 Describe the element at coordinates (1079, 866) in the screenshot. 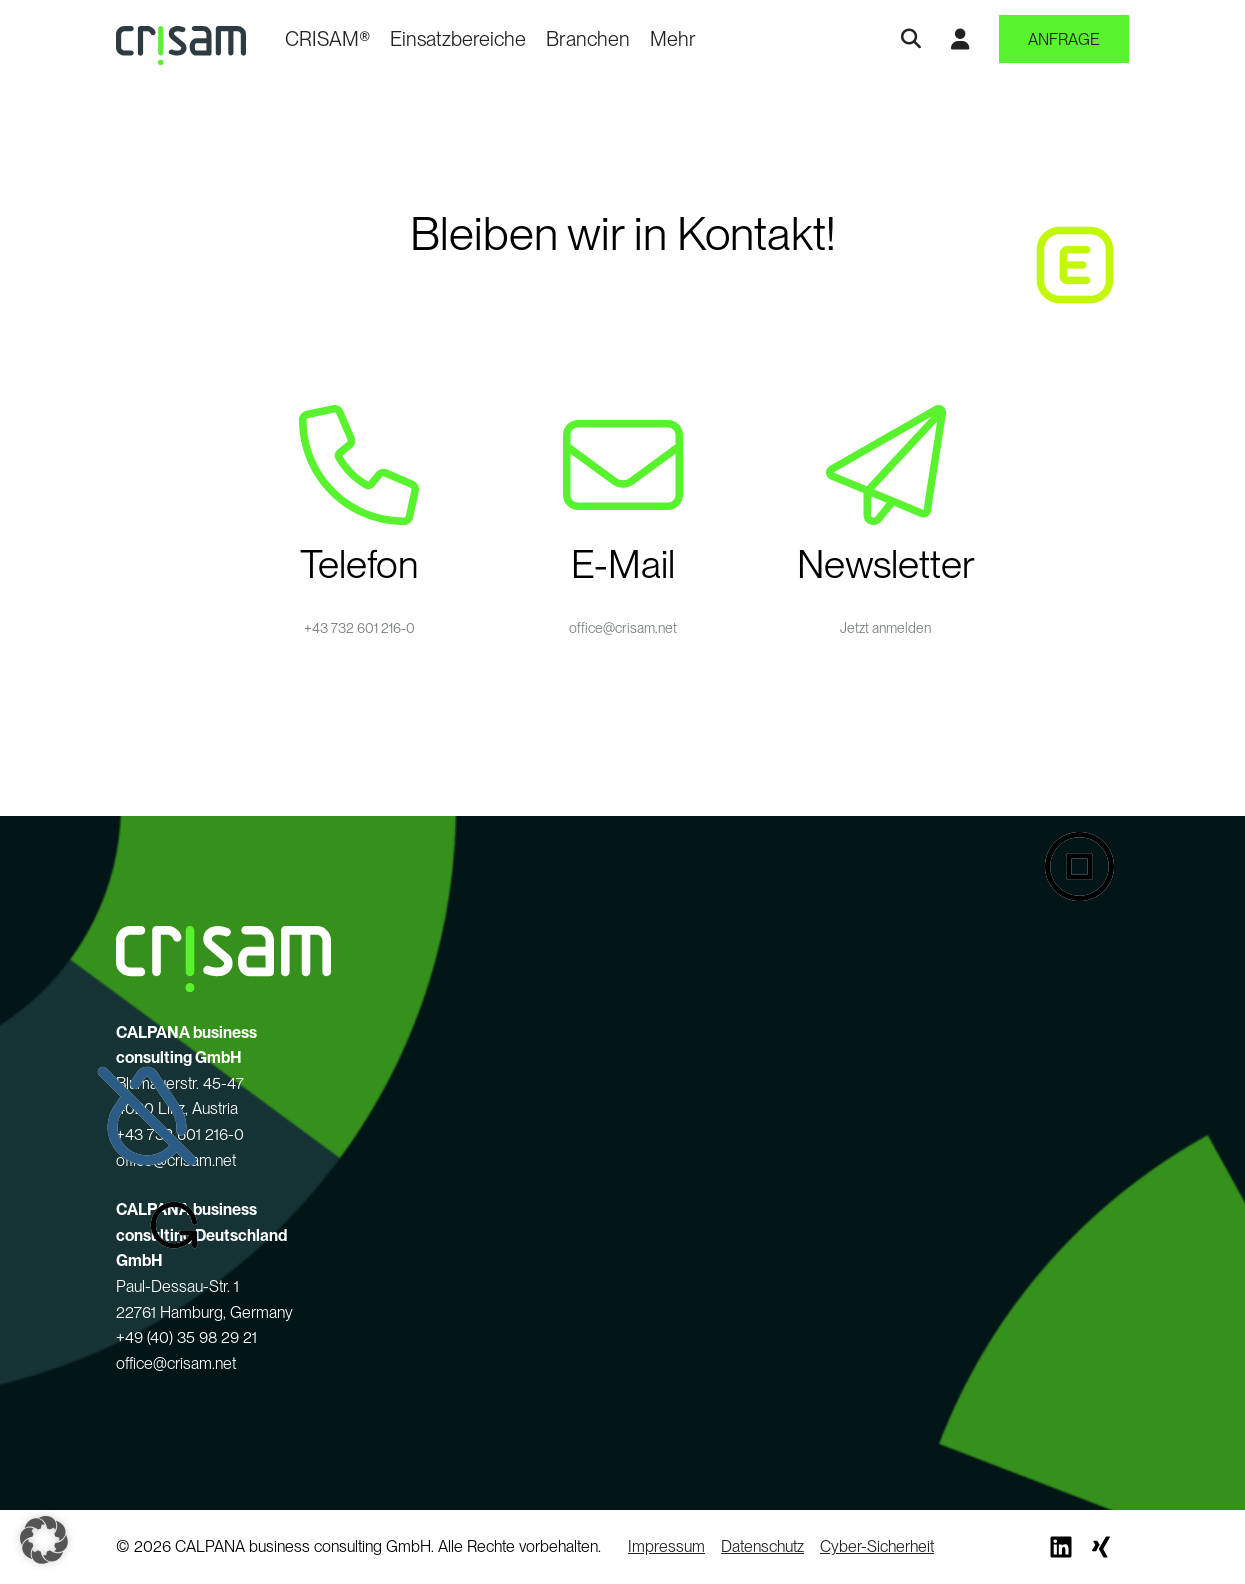

I see `stop media playback` at that location.